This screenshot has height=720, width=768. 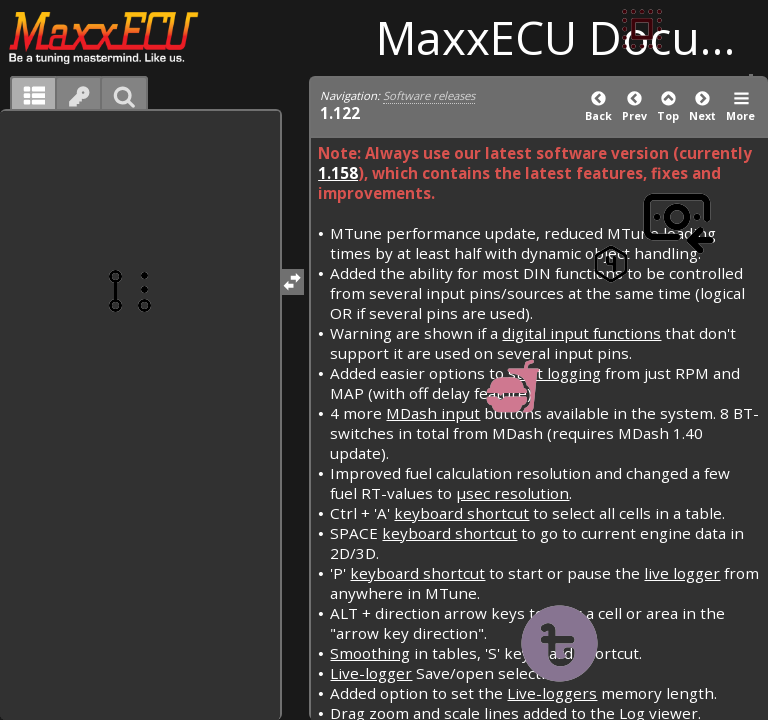 What do you see at coordinates (513, 386) in the screenshot?
I see `browse nearby fast food restaurants` at bounding box center [513, 386].